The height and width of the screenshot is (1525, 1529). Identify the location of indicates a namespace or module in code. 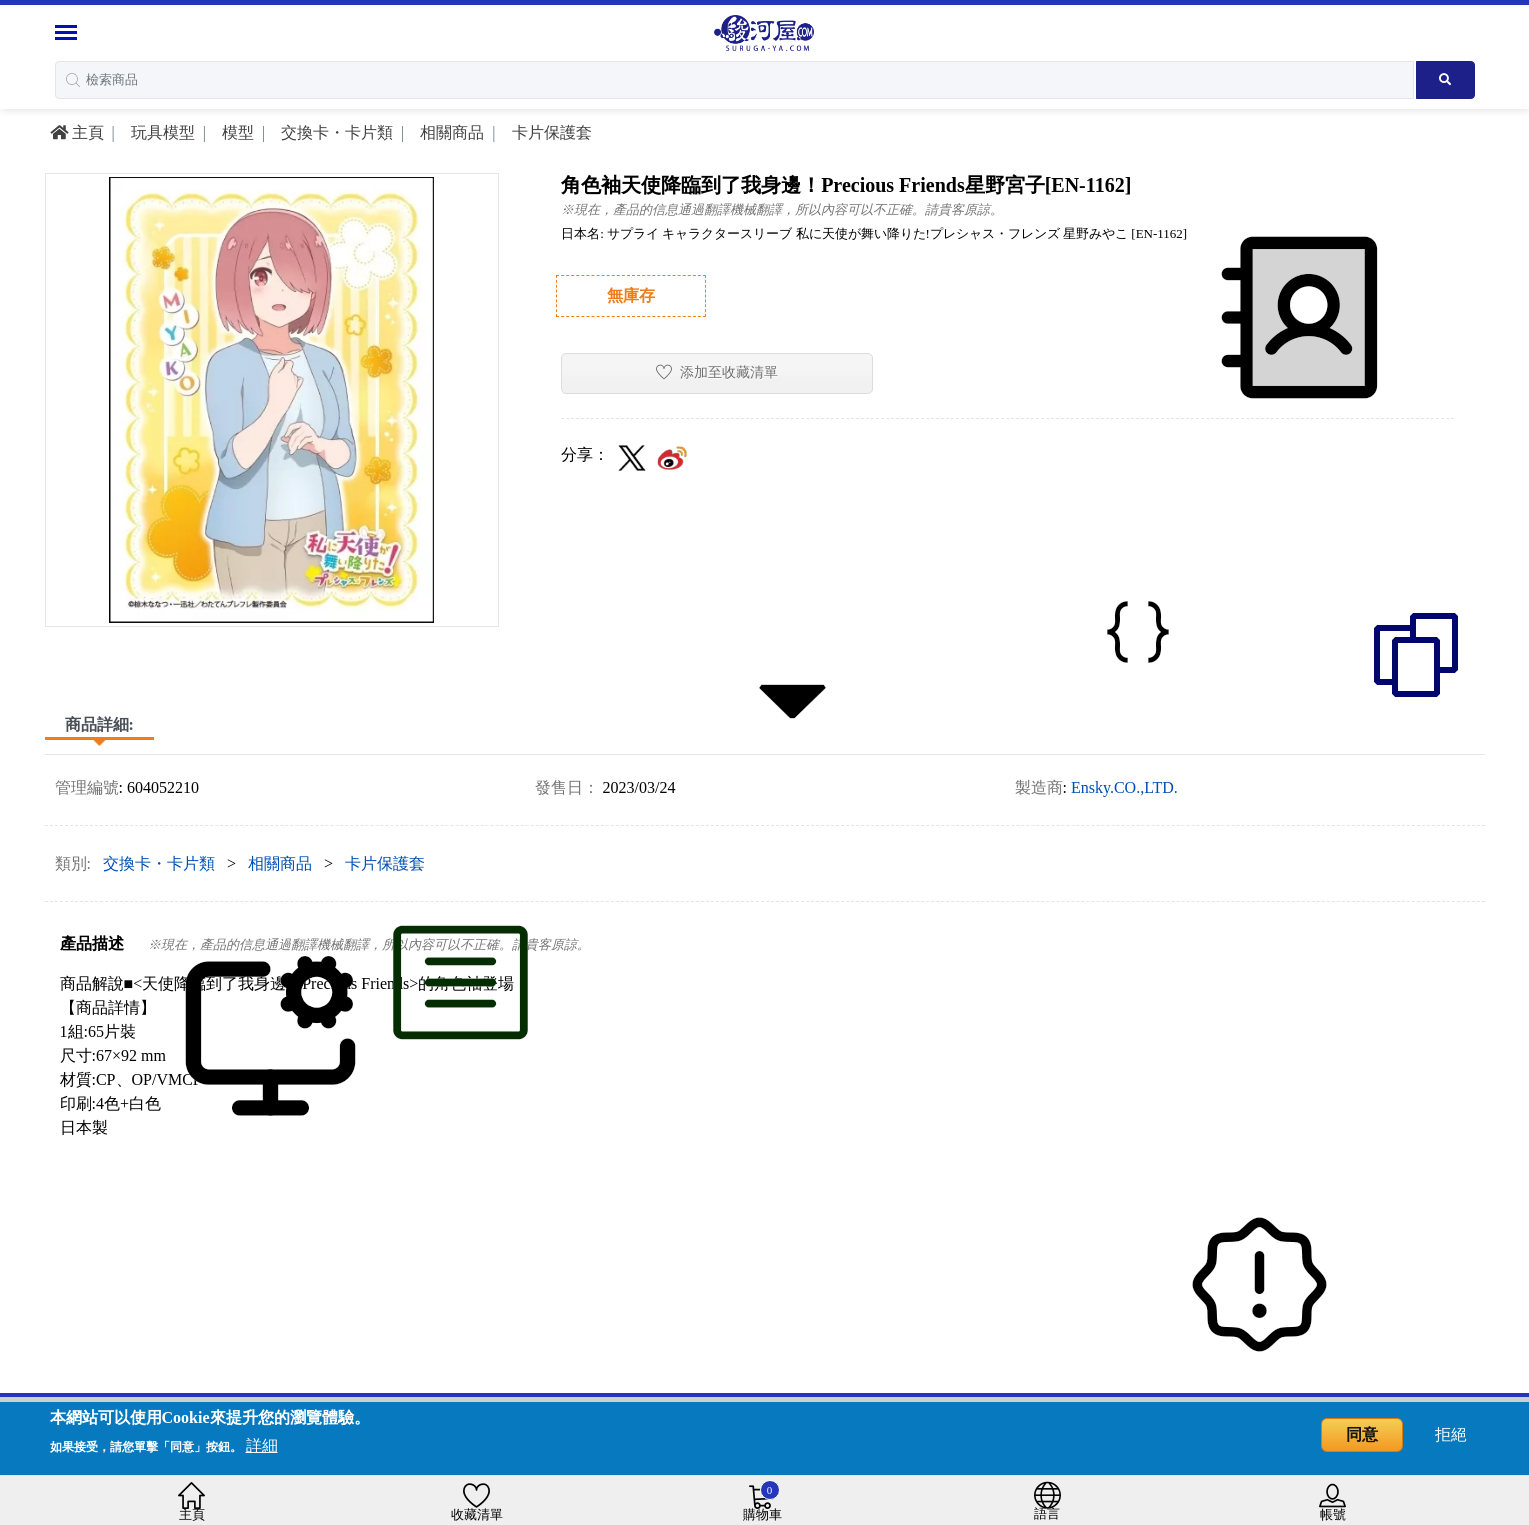
(1138, 632).